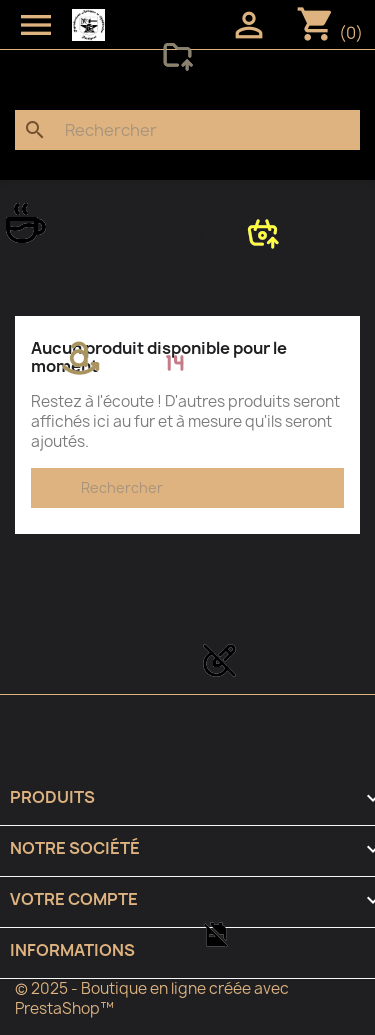  What do you see at coordinates (174, 363) in the screenshot?
I see `indicates item number 14 in a list or sequence` at bounding box center [174, 363].